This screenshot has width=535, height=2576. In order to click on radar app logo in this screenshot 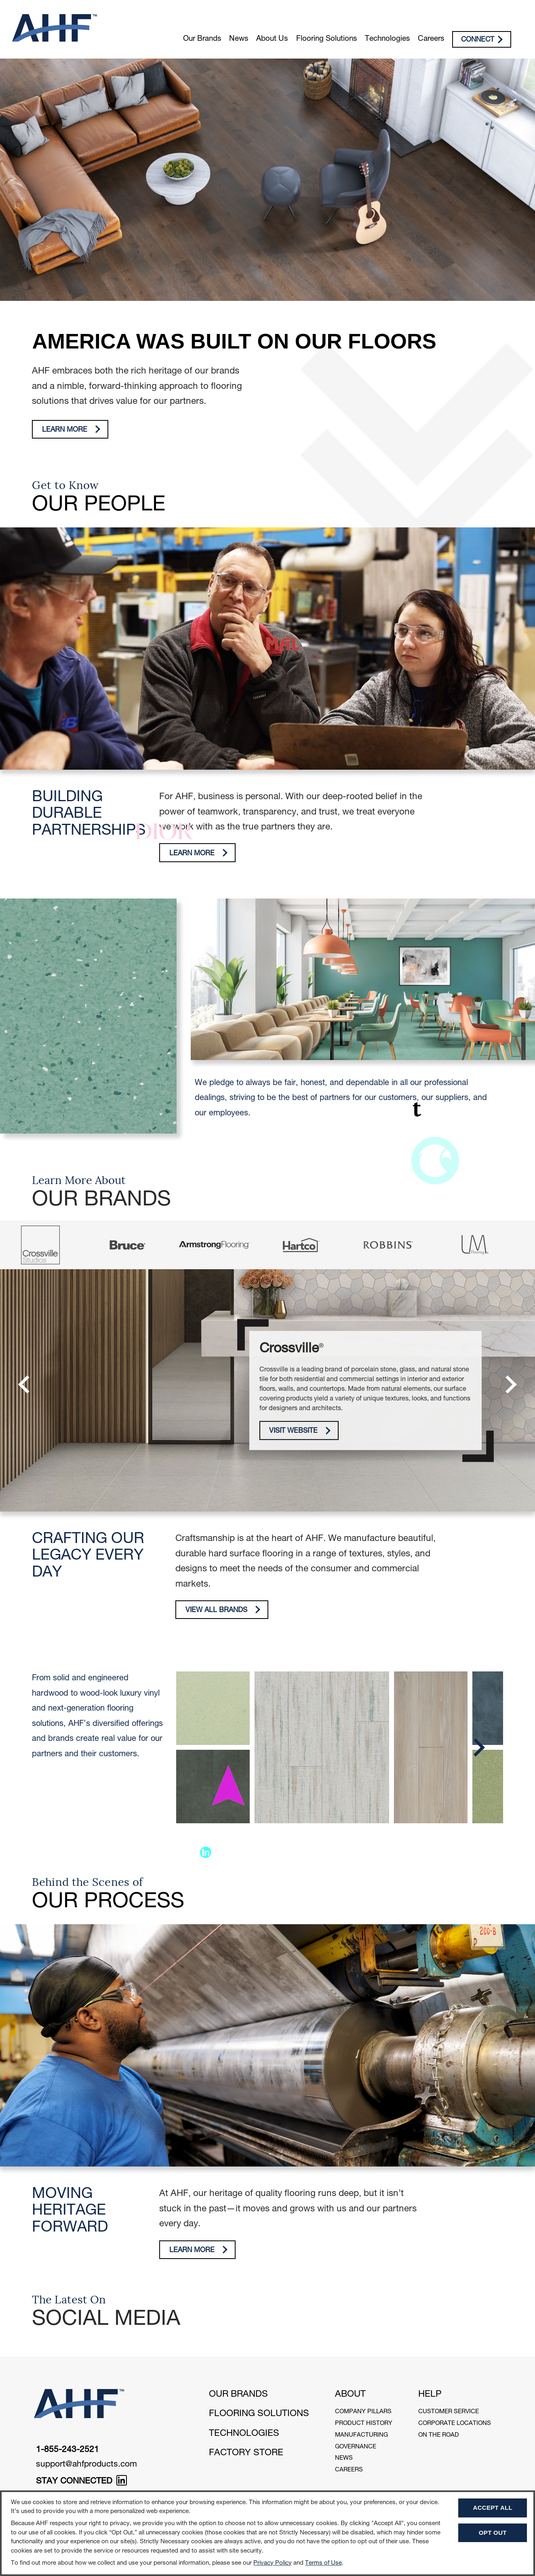, I will do `click(228, 1785)`.